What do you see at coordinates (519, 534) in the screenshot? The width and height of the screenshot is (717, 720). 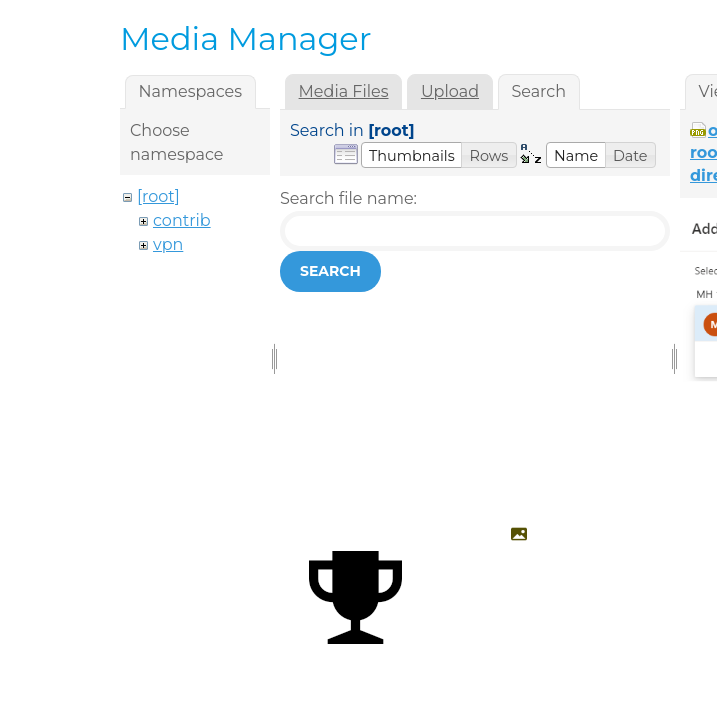 I see `view photos or images` at bounding box center [519, 534].